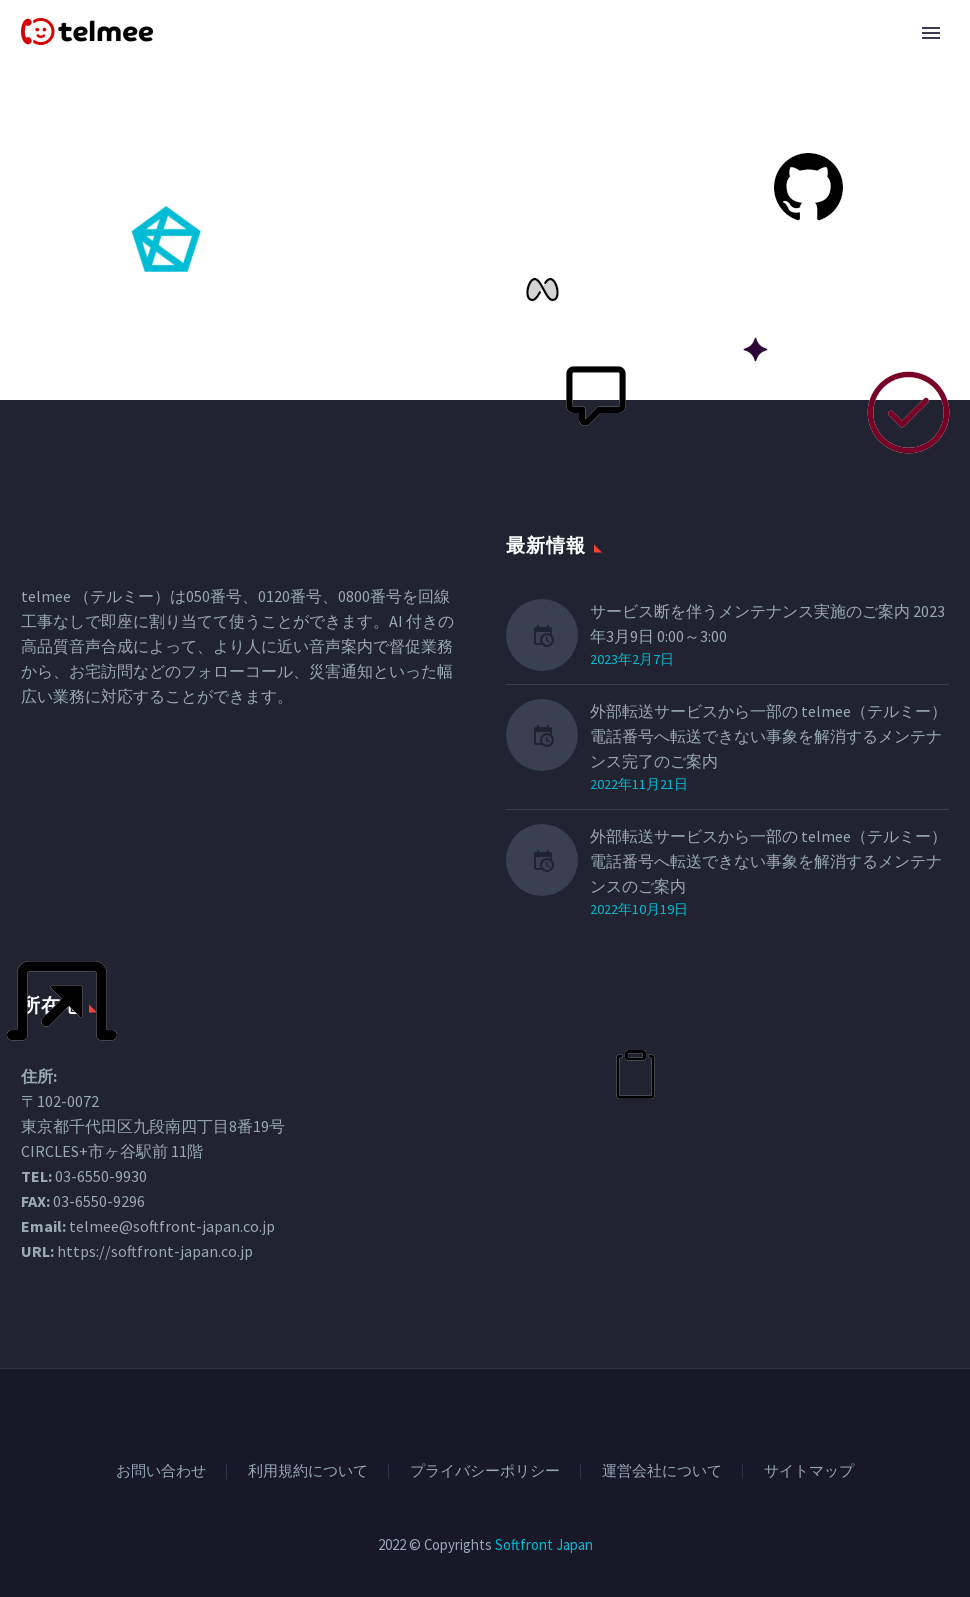  Describe the element at coordinates (596, 396) in the screenshot. I see `open comments section` at that location.